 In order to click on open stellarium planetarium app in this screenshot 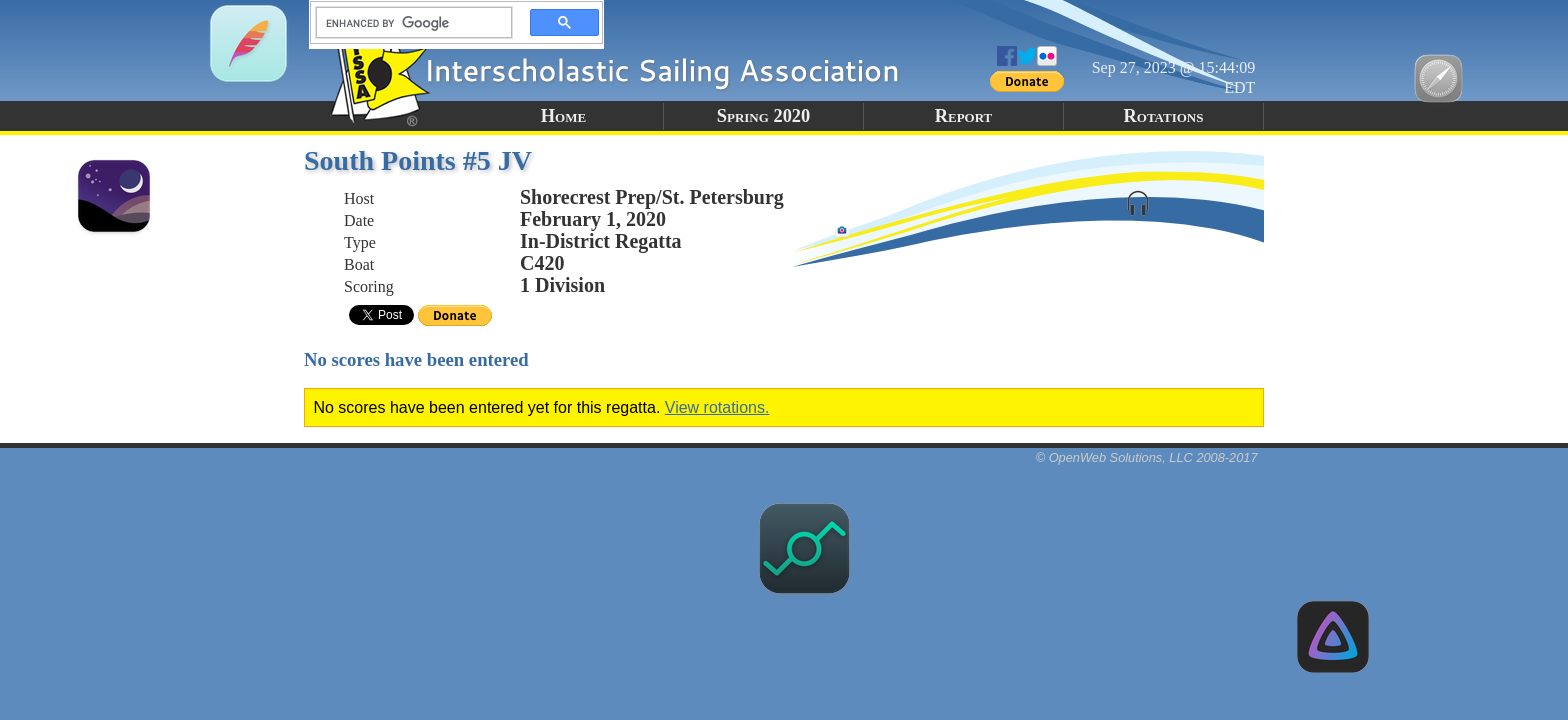, I will do `click(114, 196)`.